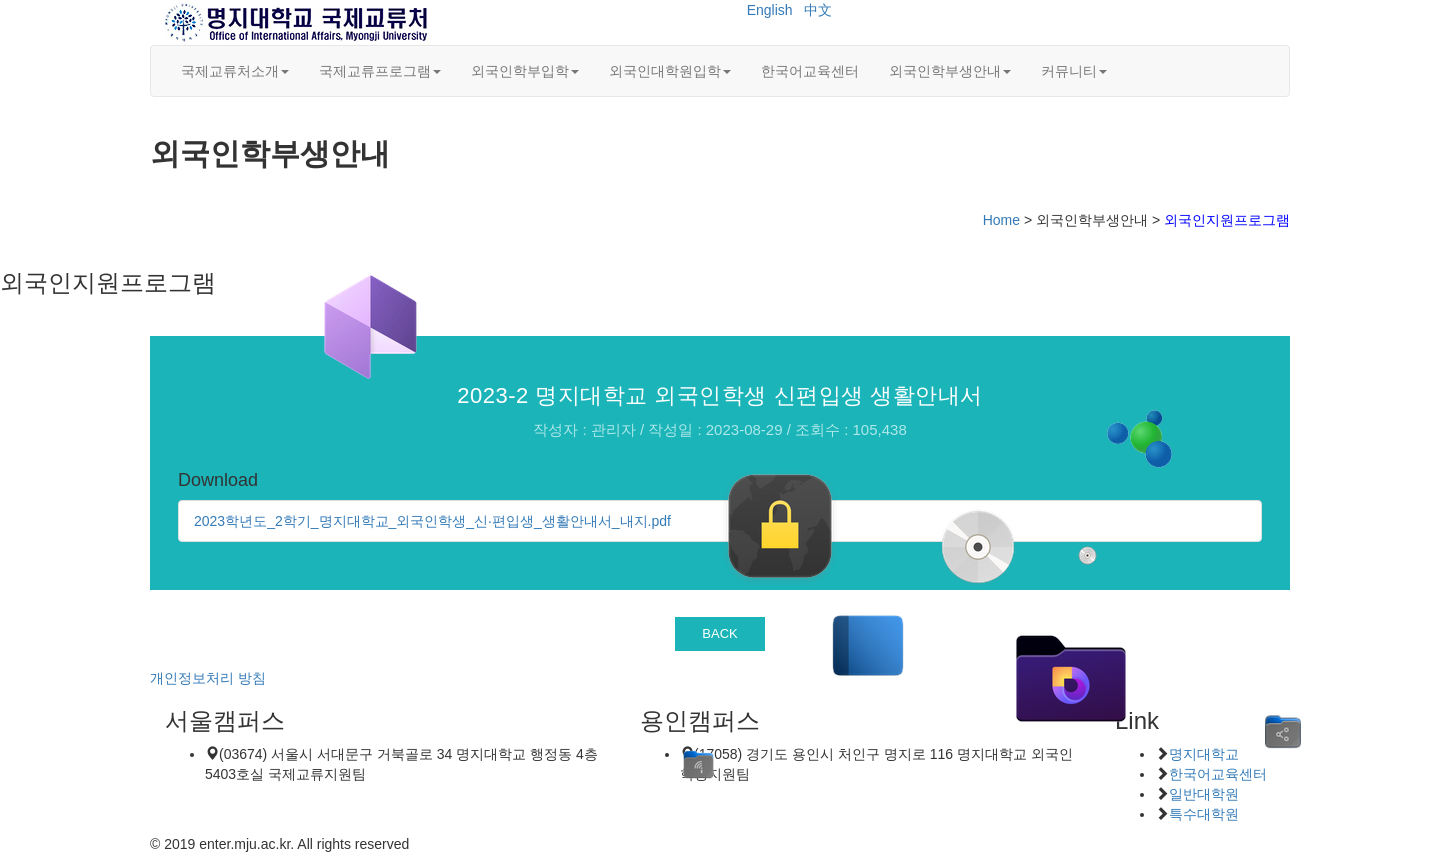 The width and height of the screenshot is (1440, 864). What do you see at coordinates (698, 764) in the screenshot?
I see `open insync cloud sync folder` at bounding box center [698, 764].